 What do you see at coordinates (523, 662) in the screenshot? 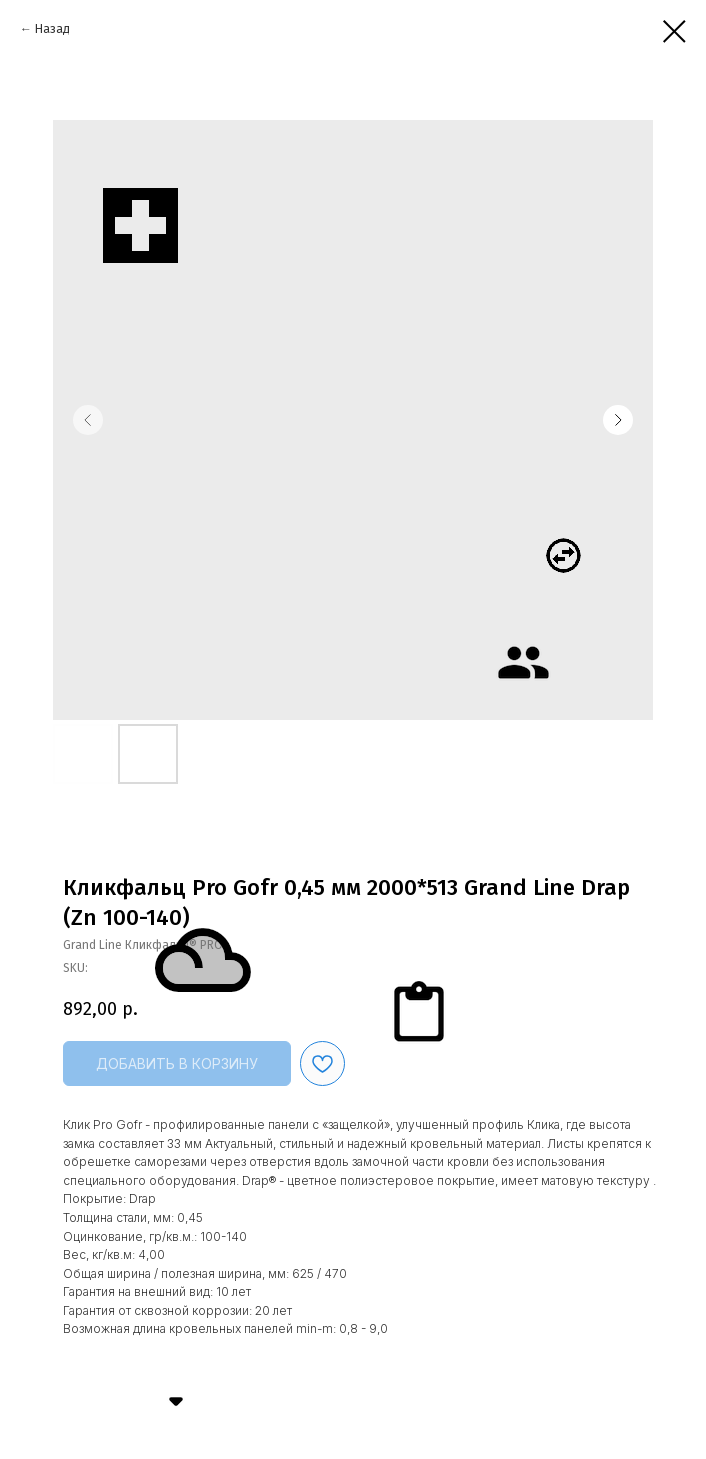
I see `view contacts or people list` at bounding box center [523, 662].